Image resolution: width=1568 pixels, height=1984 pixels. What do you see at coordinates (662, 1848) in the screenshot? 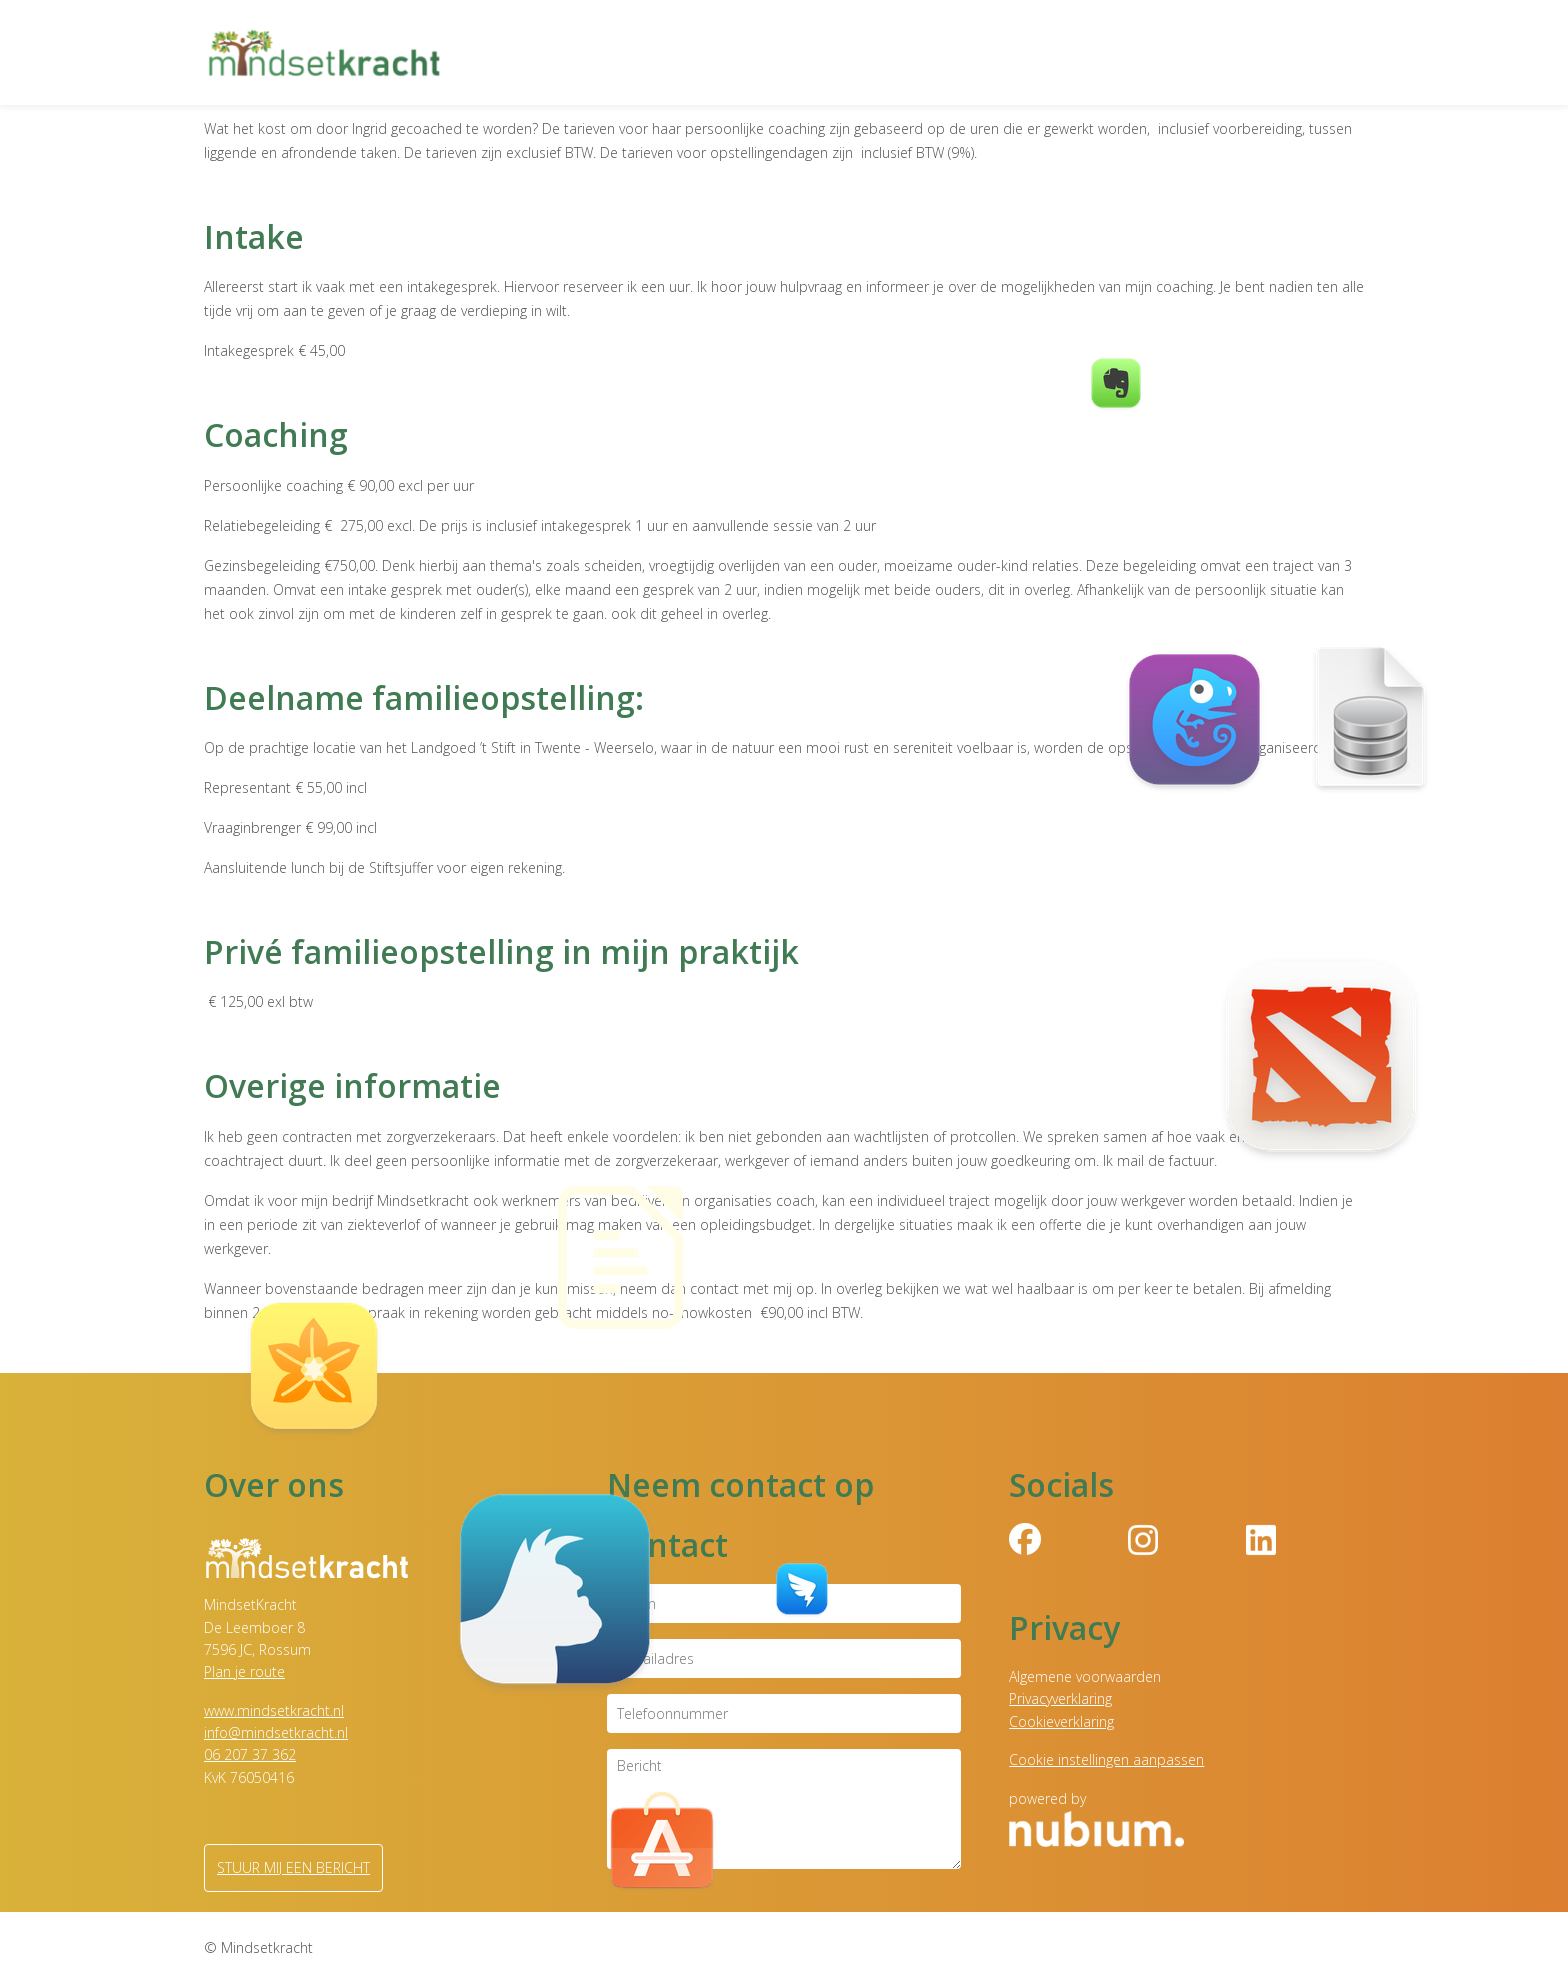
I see `open the software store to browse and install applications` at bounding box center [662, 1848].